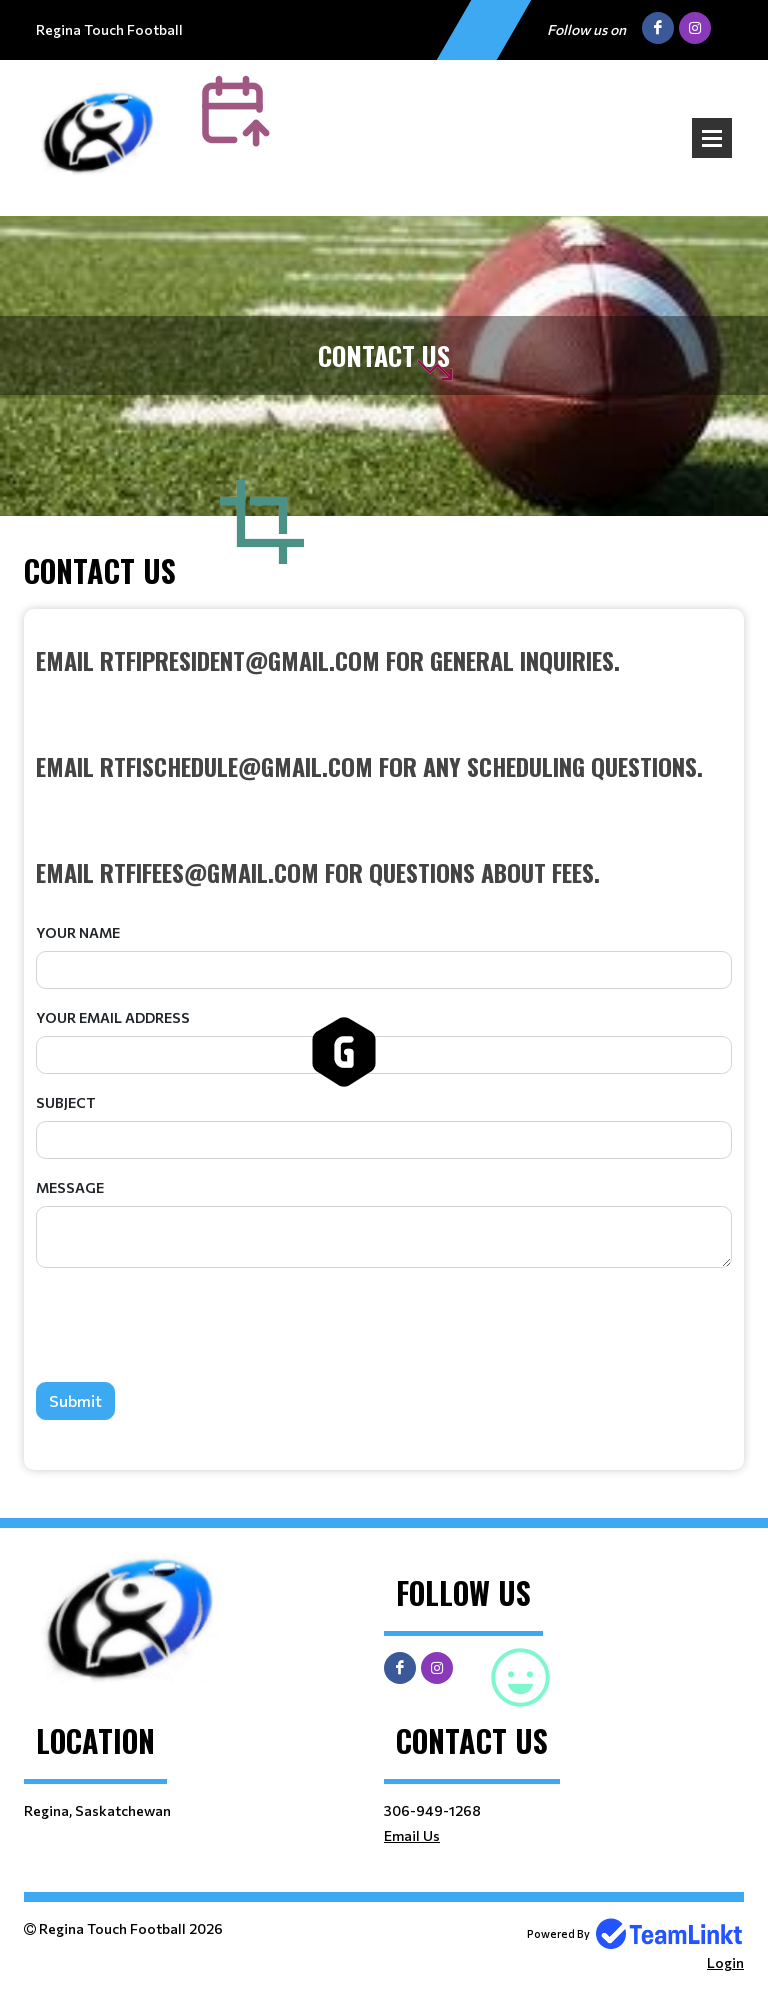 The width and height of the screenshot is (768, 1998). I want to click on upload or sync calendar events, so click(232, 109).